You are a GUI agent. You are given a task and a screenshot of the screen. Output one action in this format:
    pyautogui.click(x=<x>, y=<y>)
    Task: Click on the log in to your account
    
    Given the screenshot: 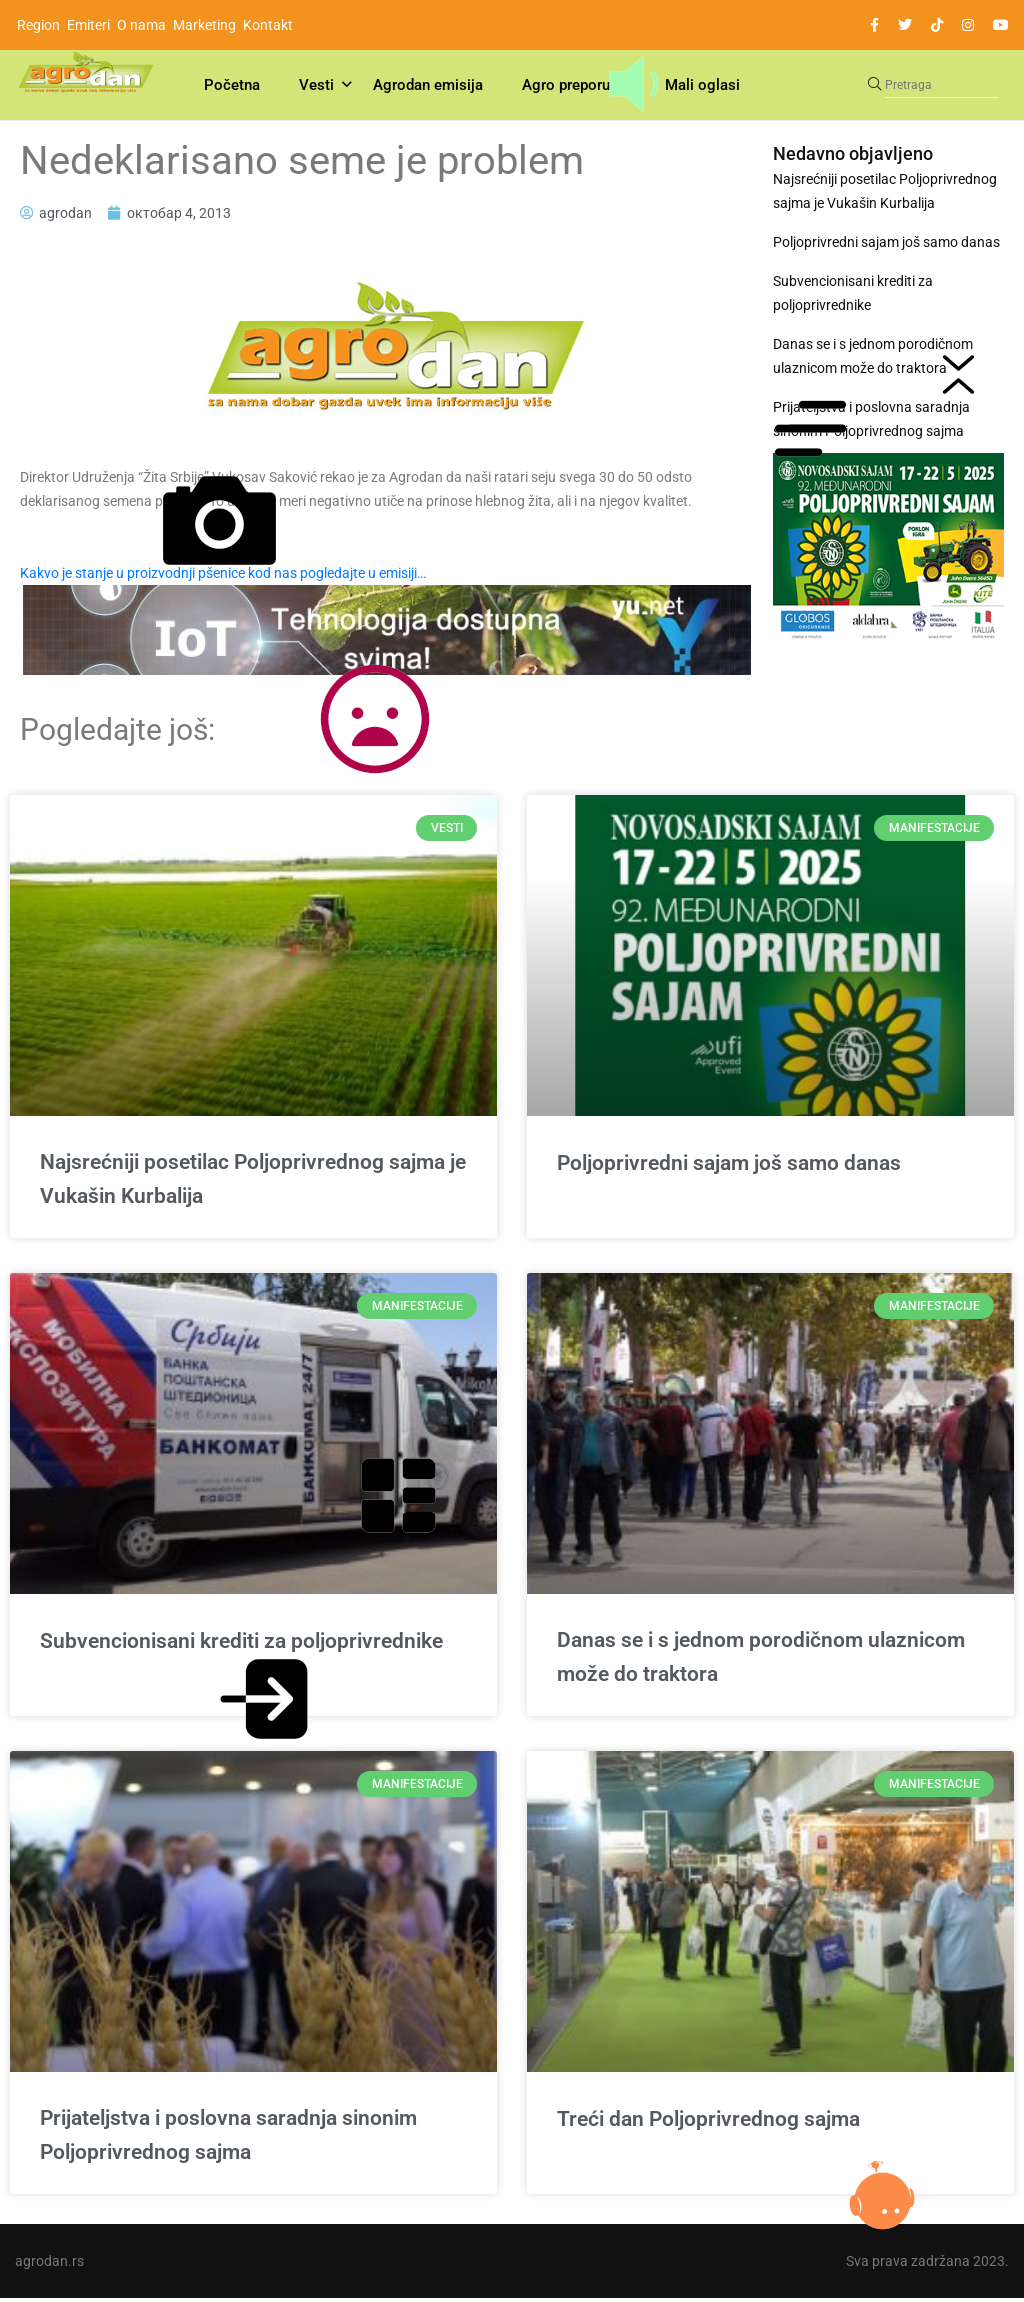 What is the action you would take?
    pyautogui.click(x=264, y=1699)
    